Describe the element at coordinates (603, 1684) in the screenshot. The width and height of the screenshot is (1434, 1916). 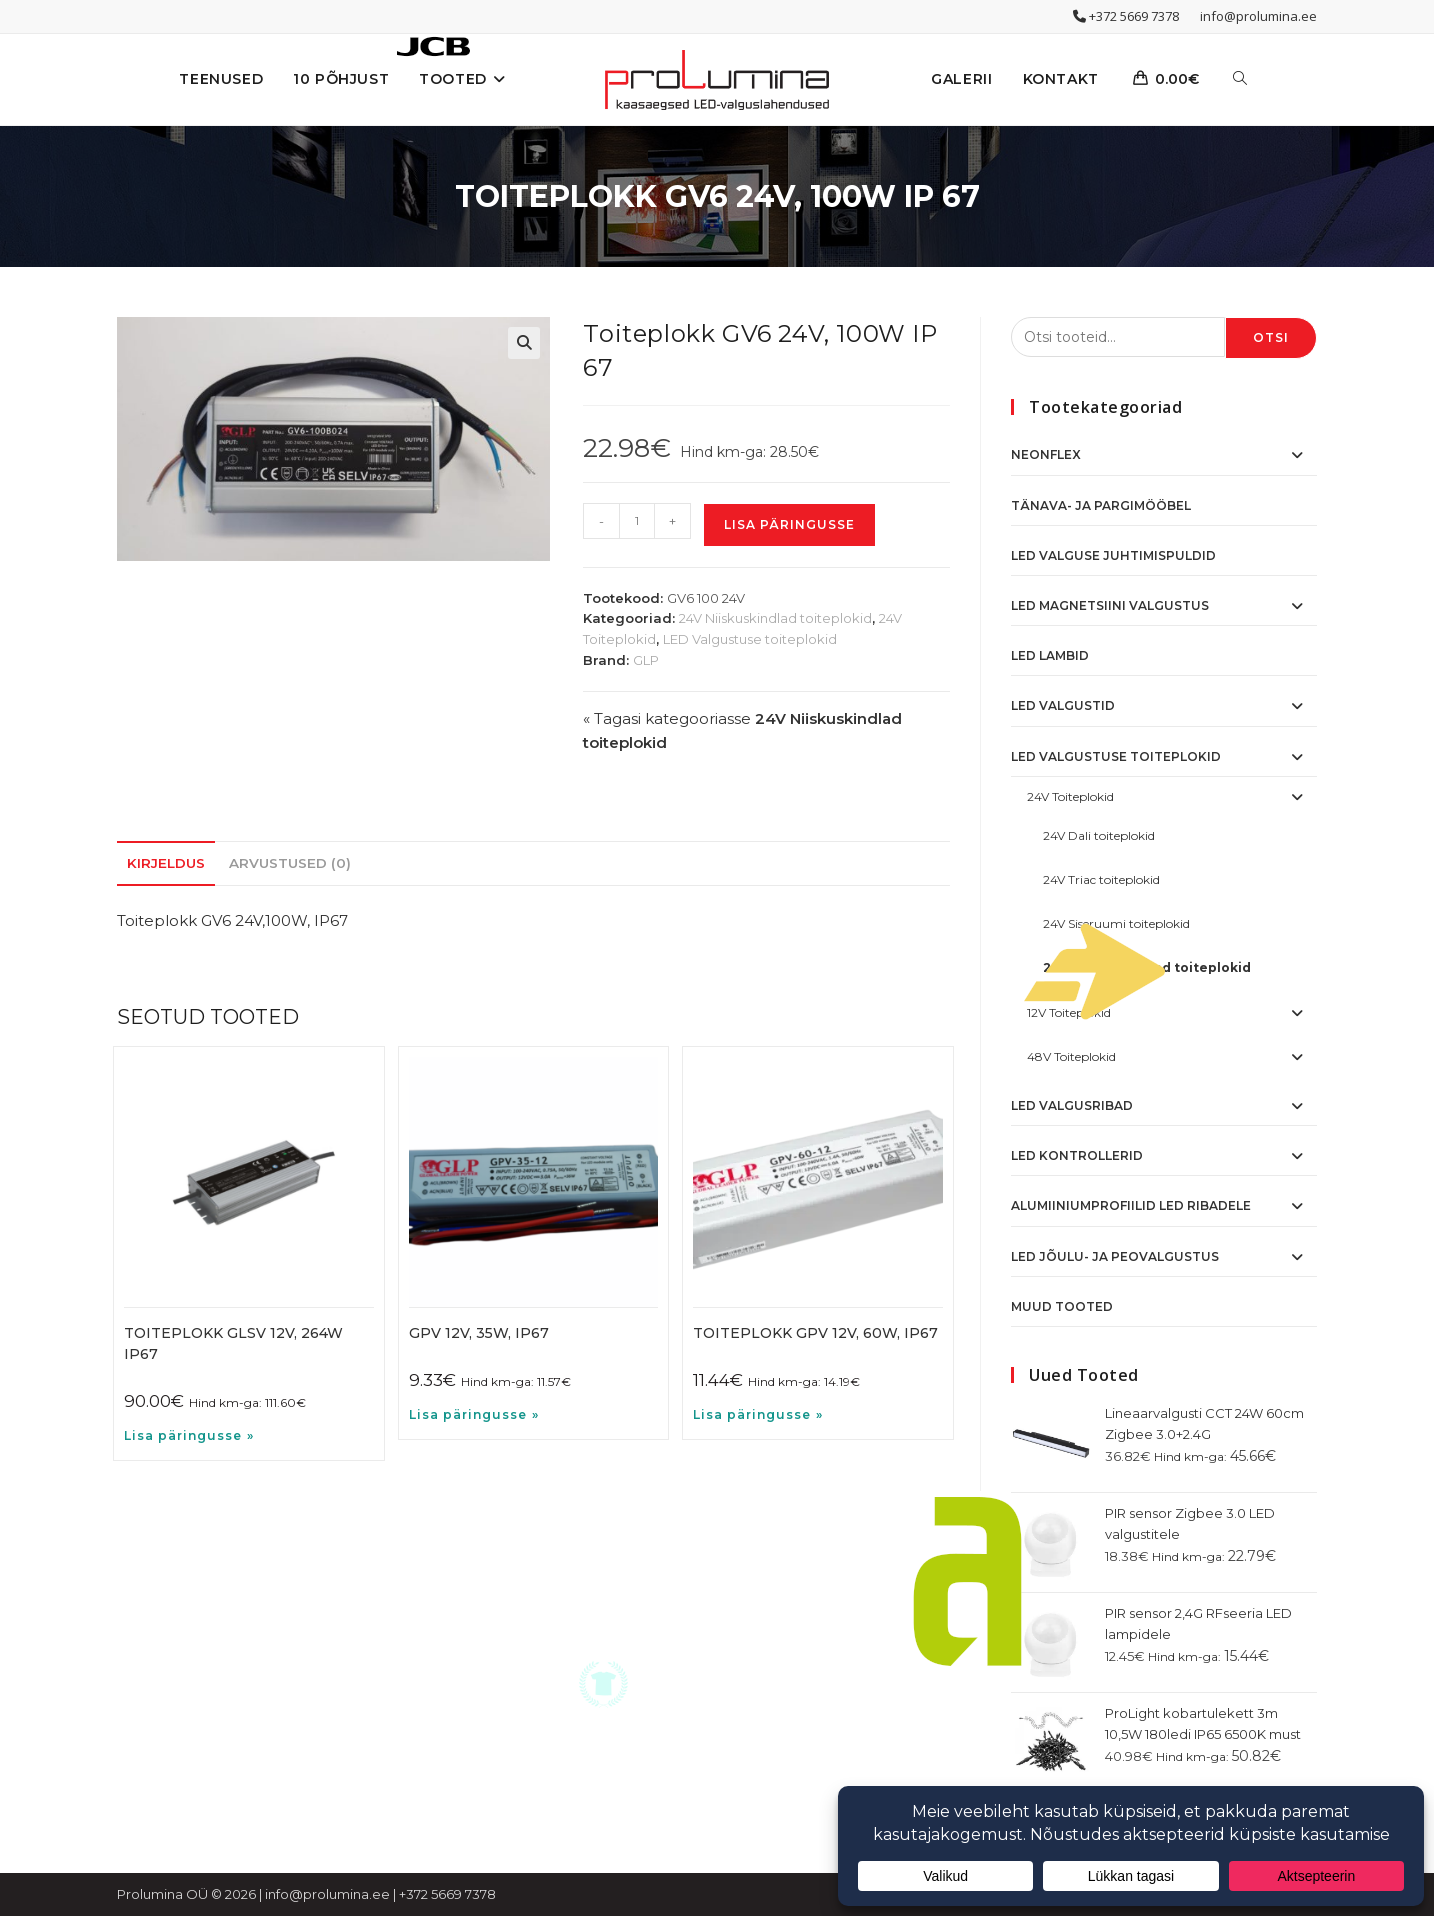
I see `visit teepublic store or website` at that location.